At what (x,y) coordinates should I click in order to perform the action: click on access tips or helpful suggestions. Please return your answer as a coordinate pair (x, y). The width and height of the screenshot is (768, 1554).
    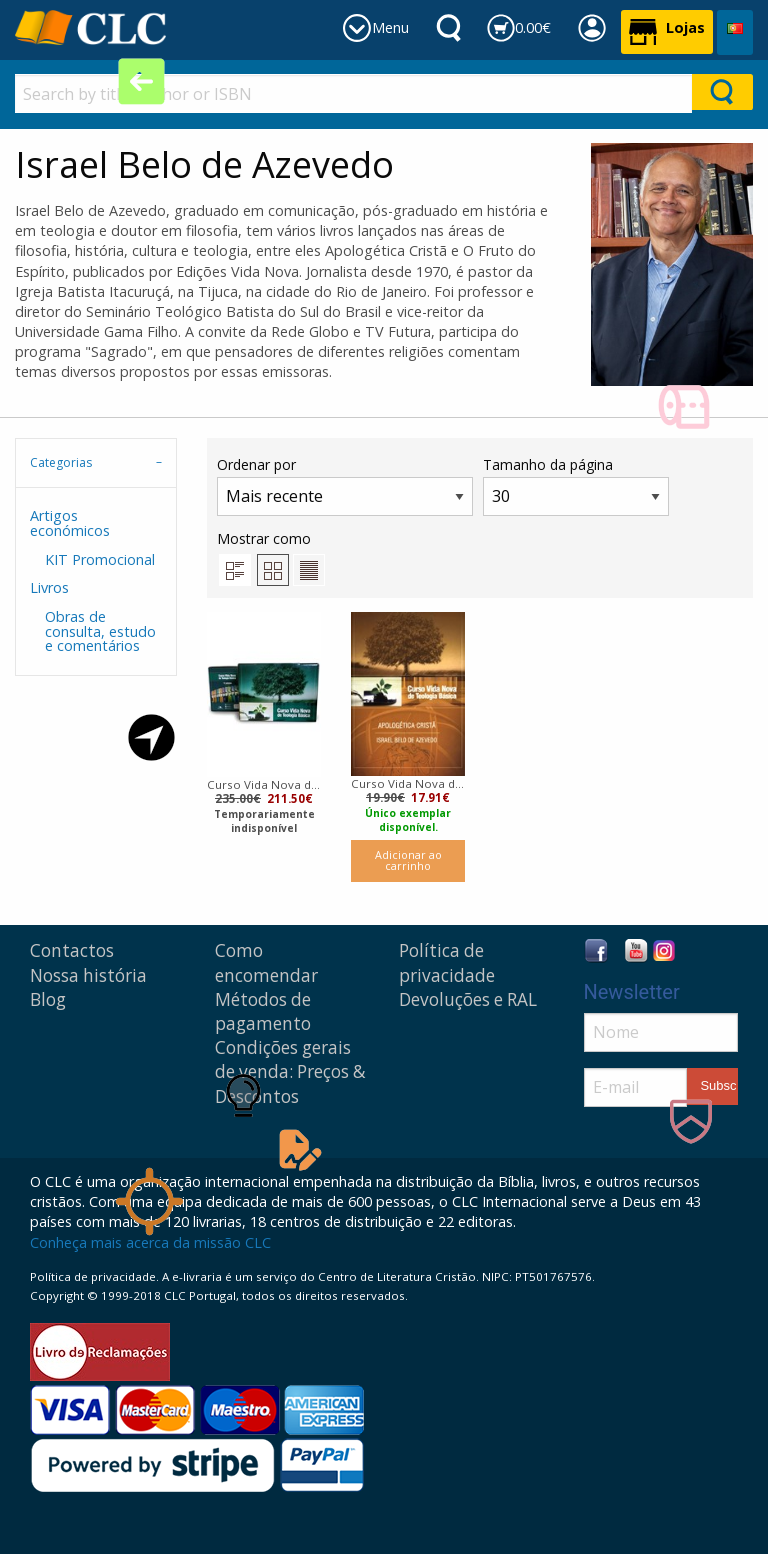
    Looking at the image, I should click on (243, 1095).